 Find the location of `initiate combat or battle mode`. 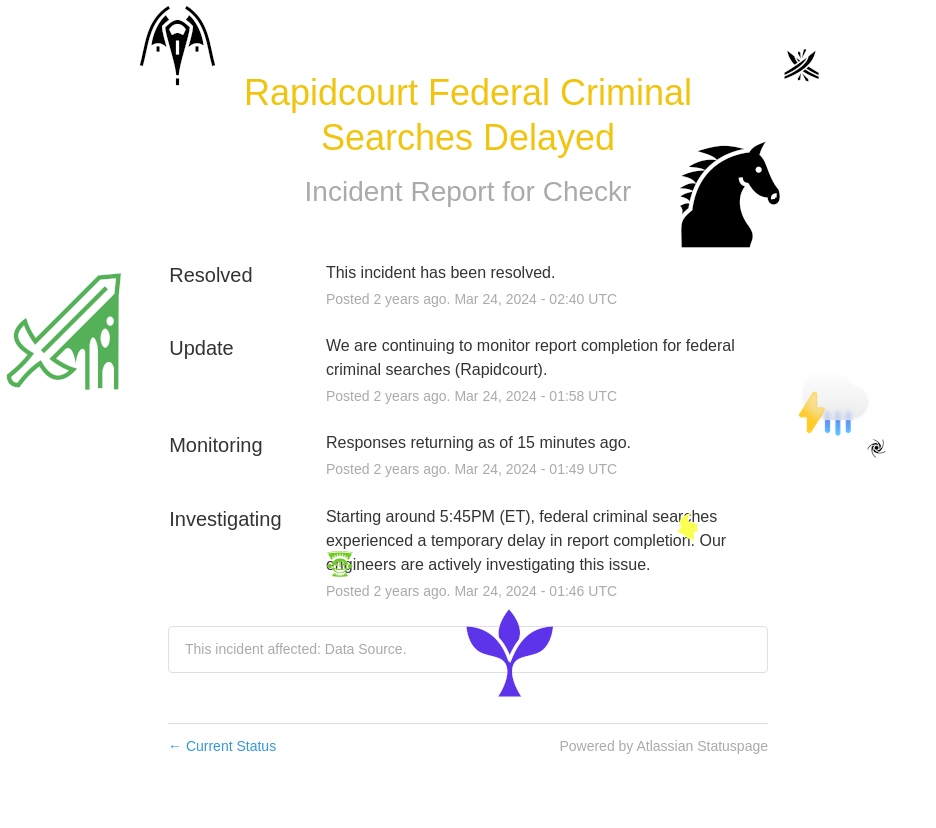

initiate combat or battle mode is located at coordinates (801, 65).